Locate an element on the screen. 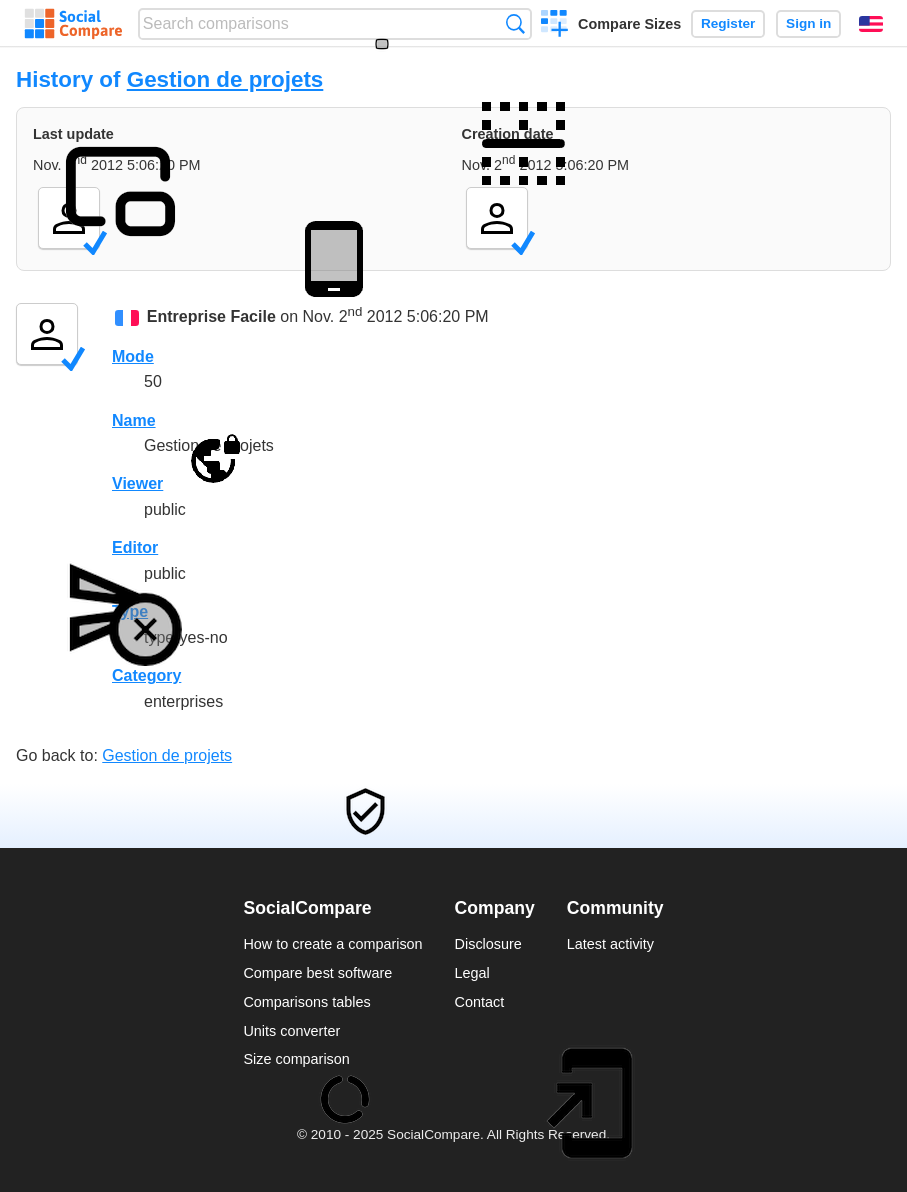 The width and height of the screenshot is (907, 1192). enable picture-in-picture mode is located at coordinates (120, 191).